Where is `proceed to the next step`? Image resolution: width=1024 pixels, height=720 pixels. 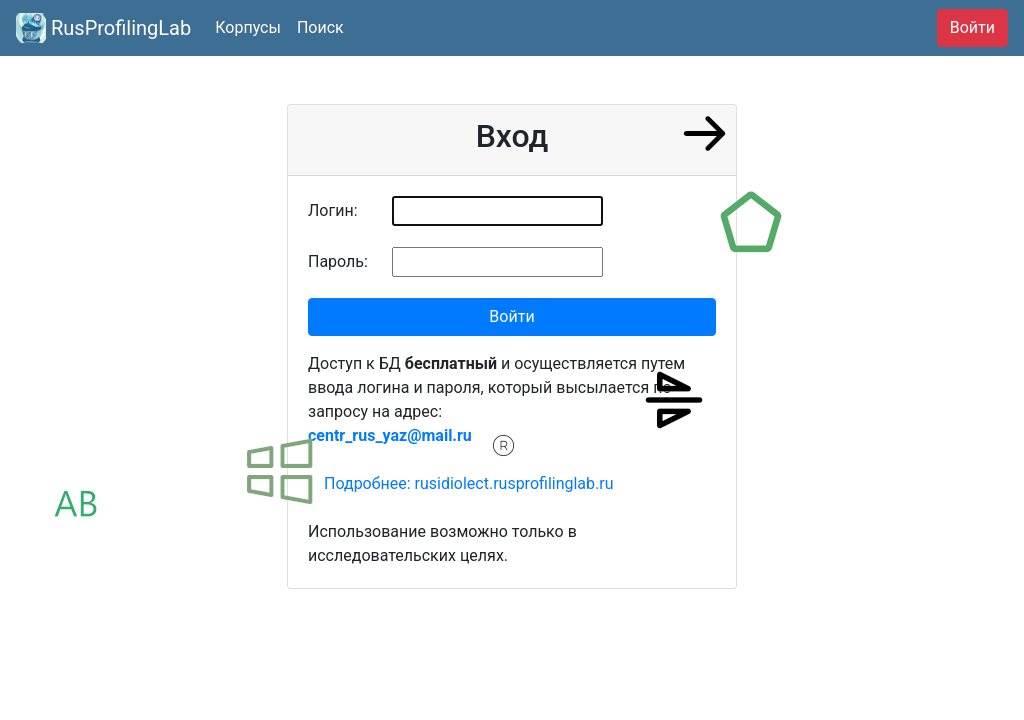 proceed to the next step is located at coordinates (704, 133).